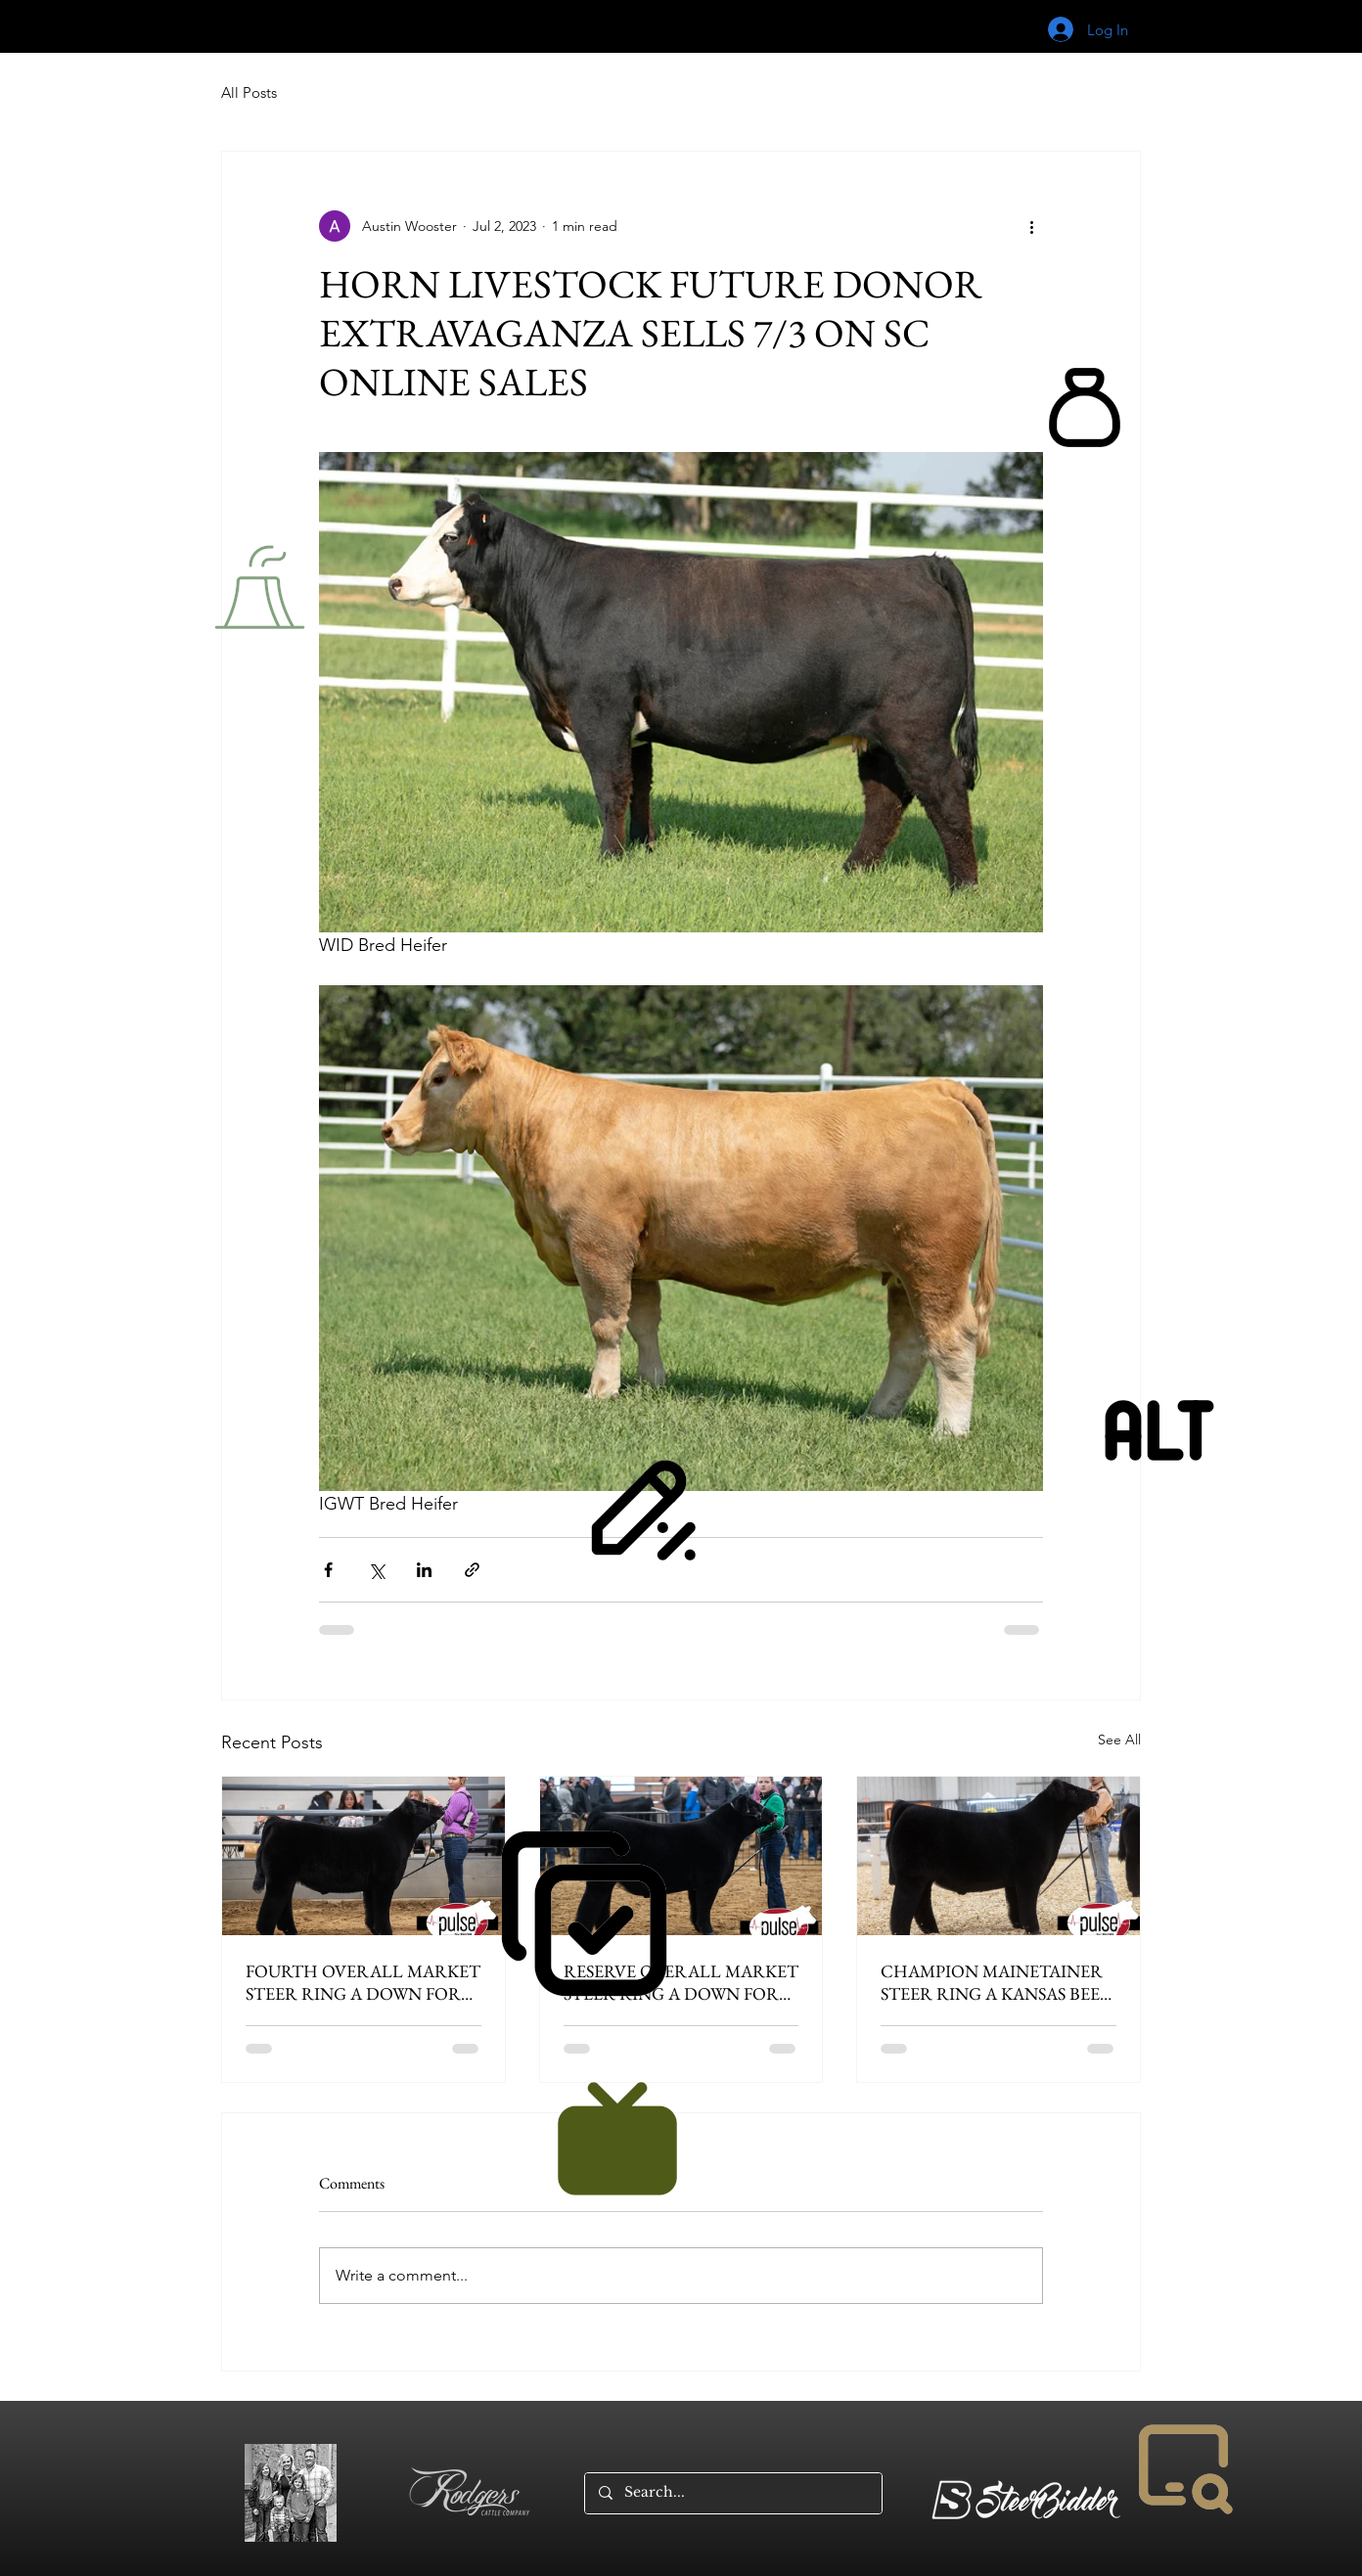 The height and width of the screenshot is (2576, 1362). Describe the element at coordinates (1084, 407) in the screenshot. I see `view your earnings or balance` at that location.